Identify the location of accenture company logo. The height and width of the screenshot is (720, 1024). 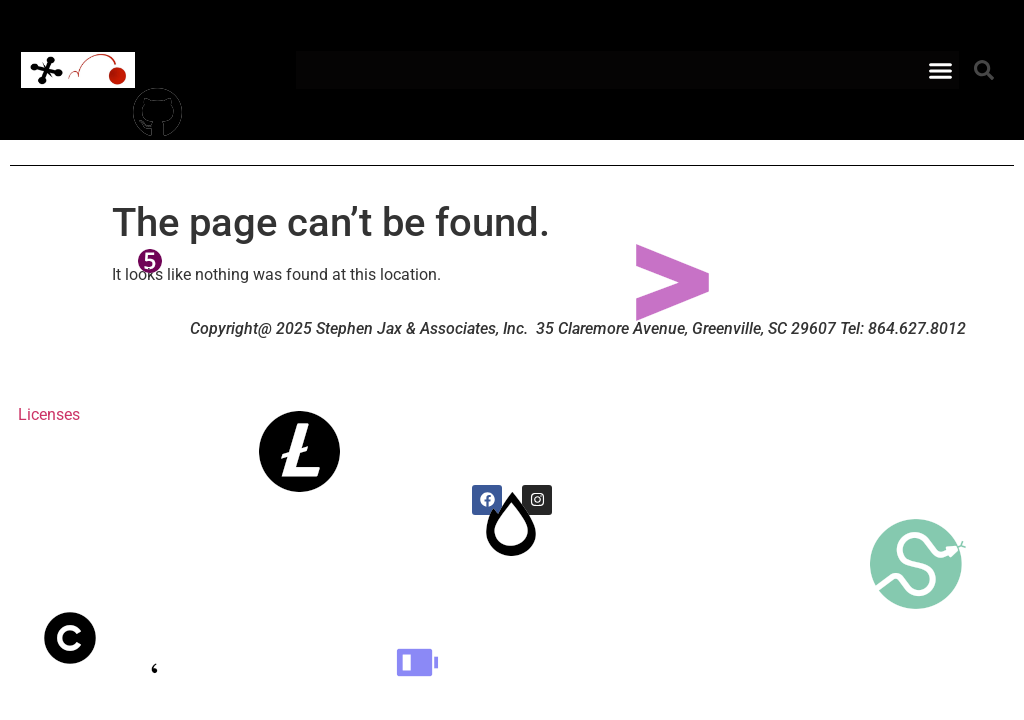
(672, 282).